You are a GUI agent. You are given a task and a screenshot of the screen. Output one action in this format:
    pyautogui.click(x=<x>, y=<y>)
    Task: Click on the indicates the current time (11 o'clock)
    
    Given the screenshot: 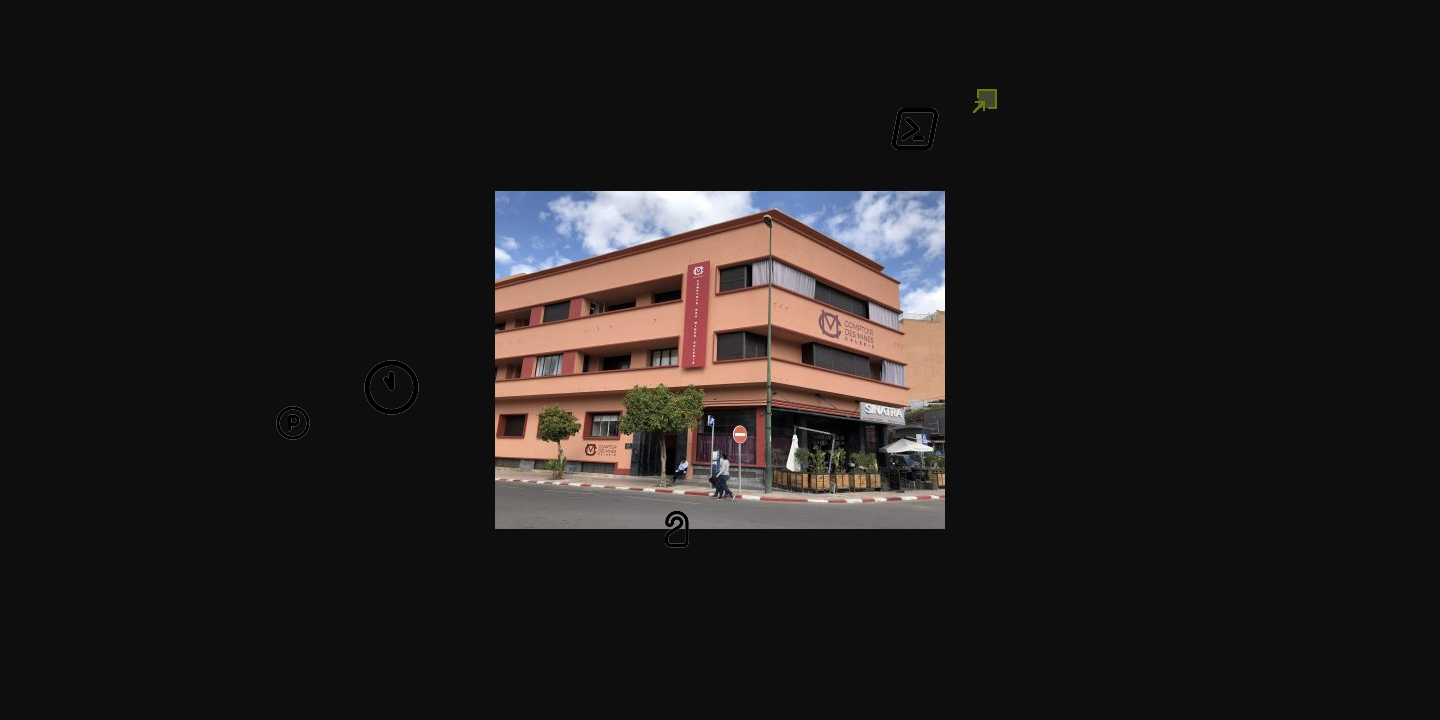 What is the action you would take?
    pyautogui.click(x=391, y=387)
    